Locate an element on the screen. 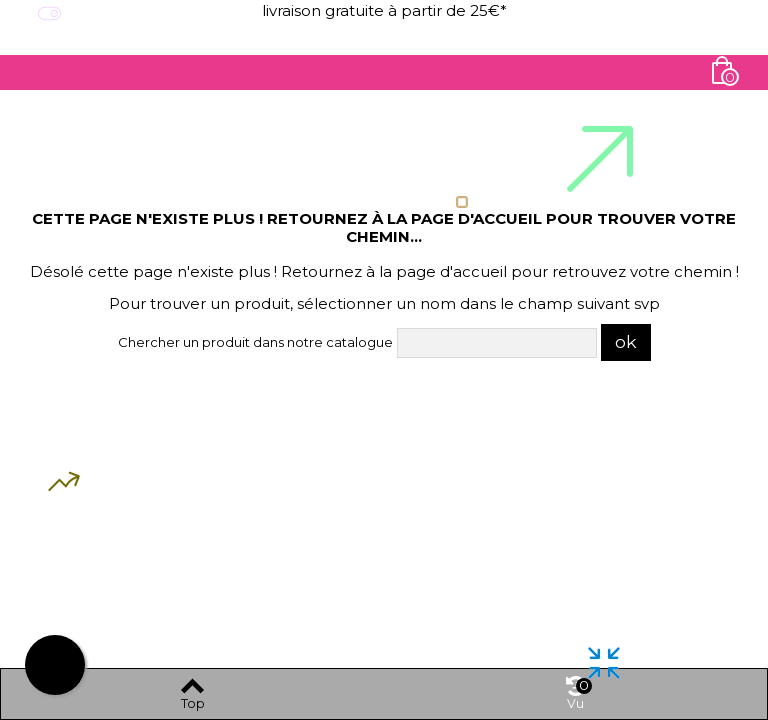 The height and width of the screenshot is (720, 768). view trending or popular content is located at coordinates (64, 481).